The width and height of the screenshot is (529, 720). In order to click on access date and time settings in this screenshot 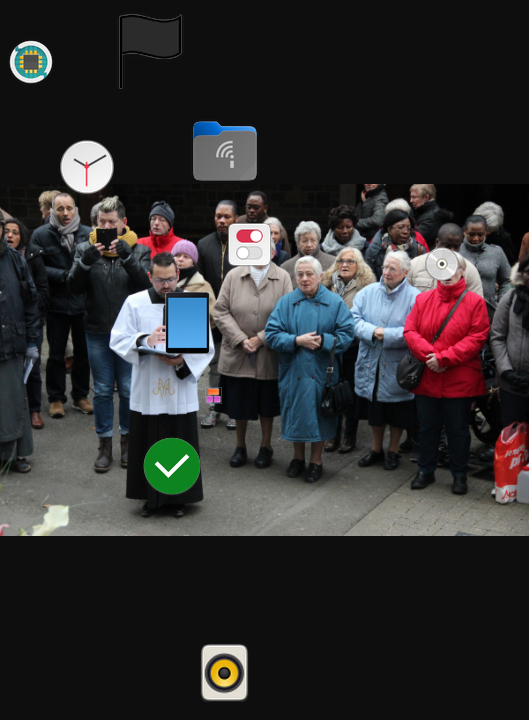, I will do `click(87, 167)`.